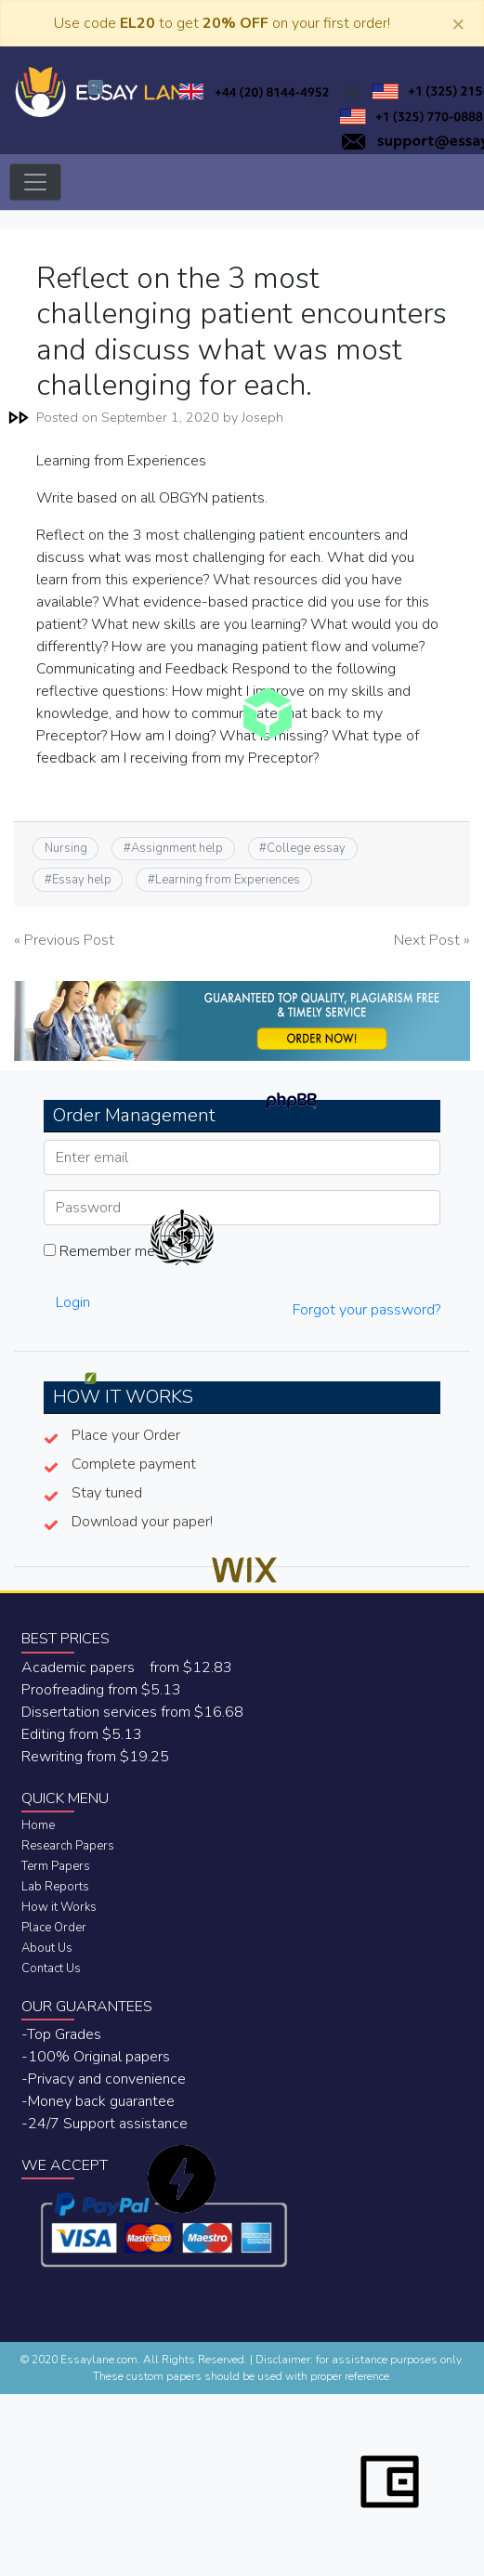 This screenshot has height=2576, width=484. What do you see at coordinates (18, 417) in the screenshot?
I see `fast forward or skip ahead in media playback` at bounding box center [18, 417].